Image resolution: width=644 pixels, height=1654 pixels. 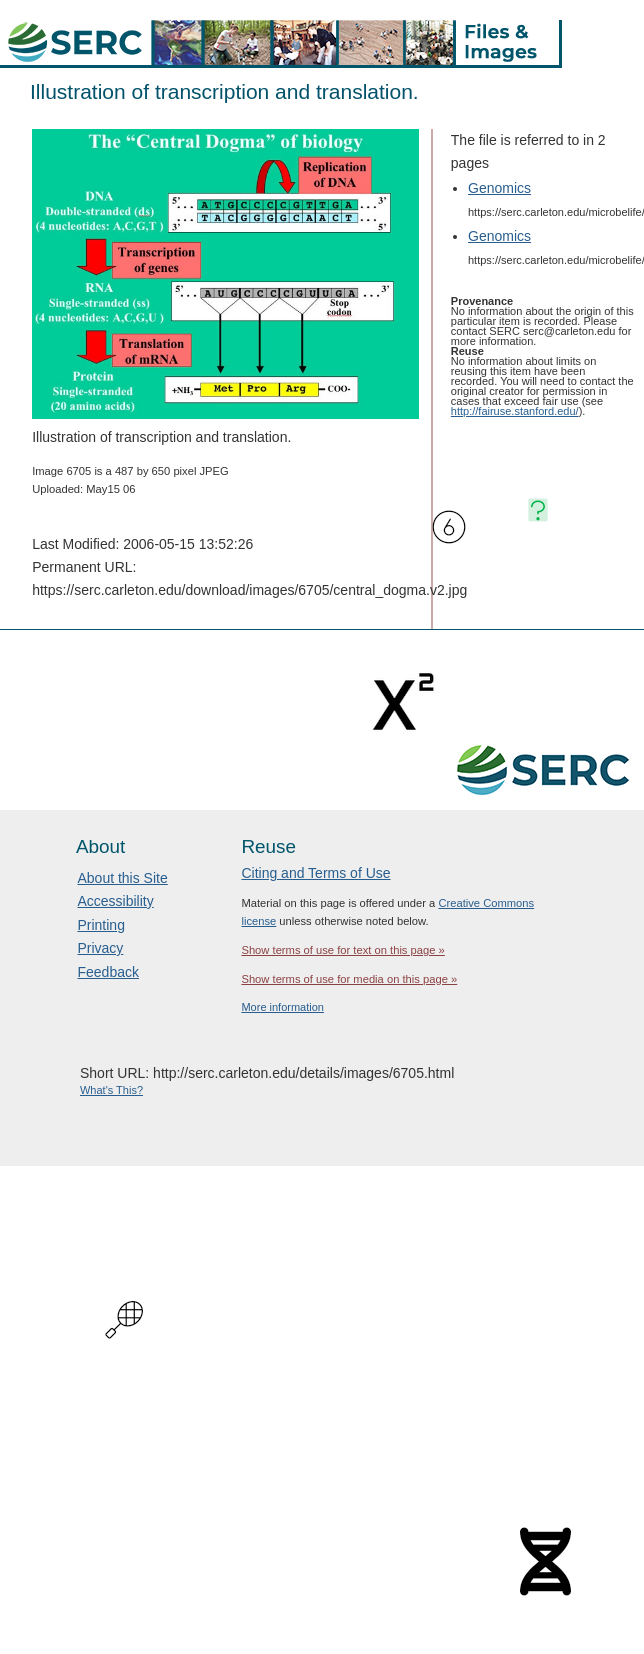 What do you see at coordinates (538, 510) in the screenshot?
I see `access help or support information` at bounding box center [538, 510].